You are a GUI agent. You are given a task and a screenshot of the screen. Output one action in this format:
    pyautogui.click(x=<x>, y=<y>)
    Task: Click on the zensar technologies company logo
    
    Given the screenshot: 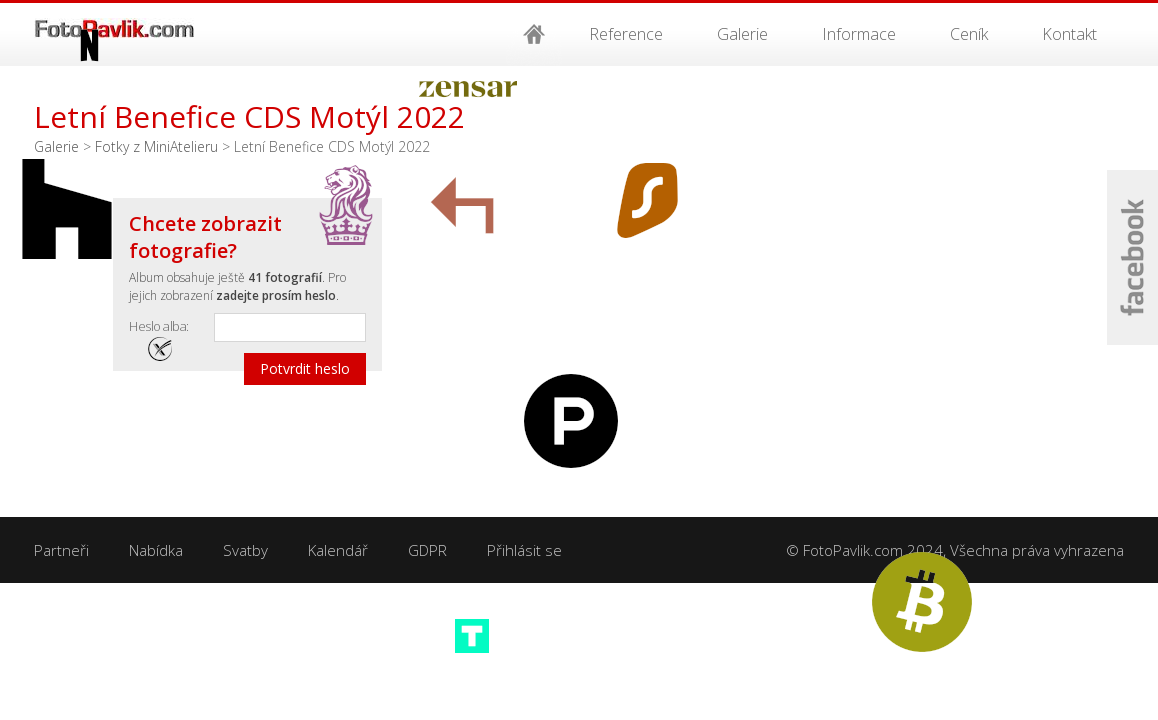 What is the action you would take?
    pyautogui.click(x=468, y=89)
    